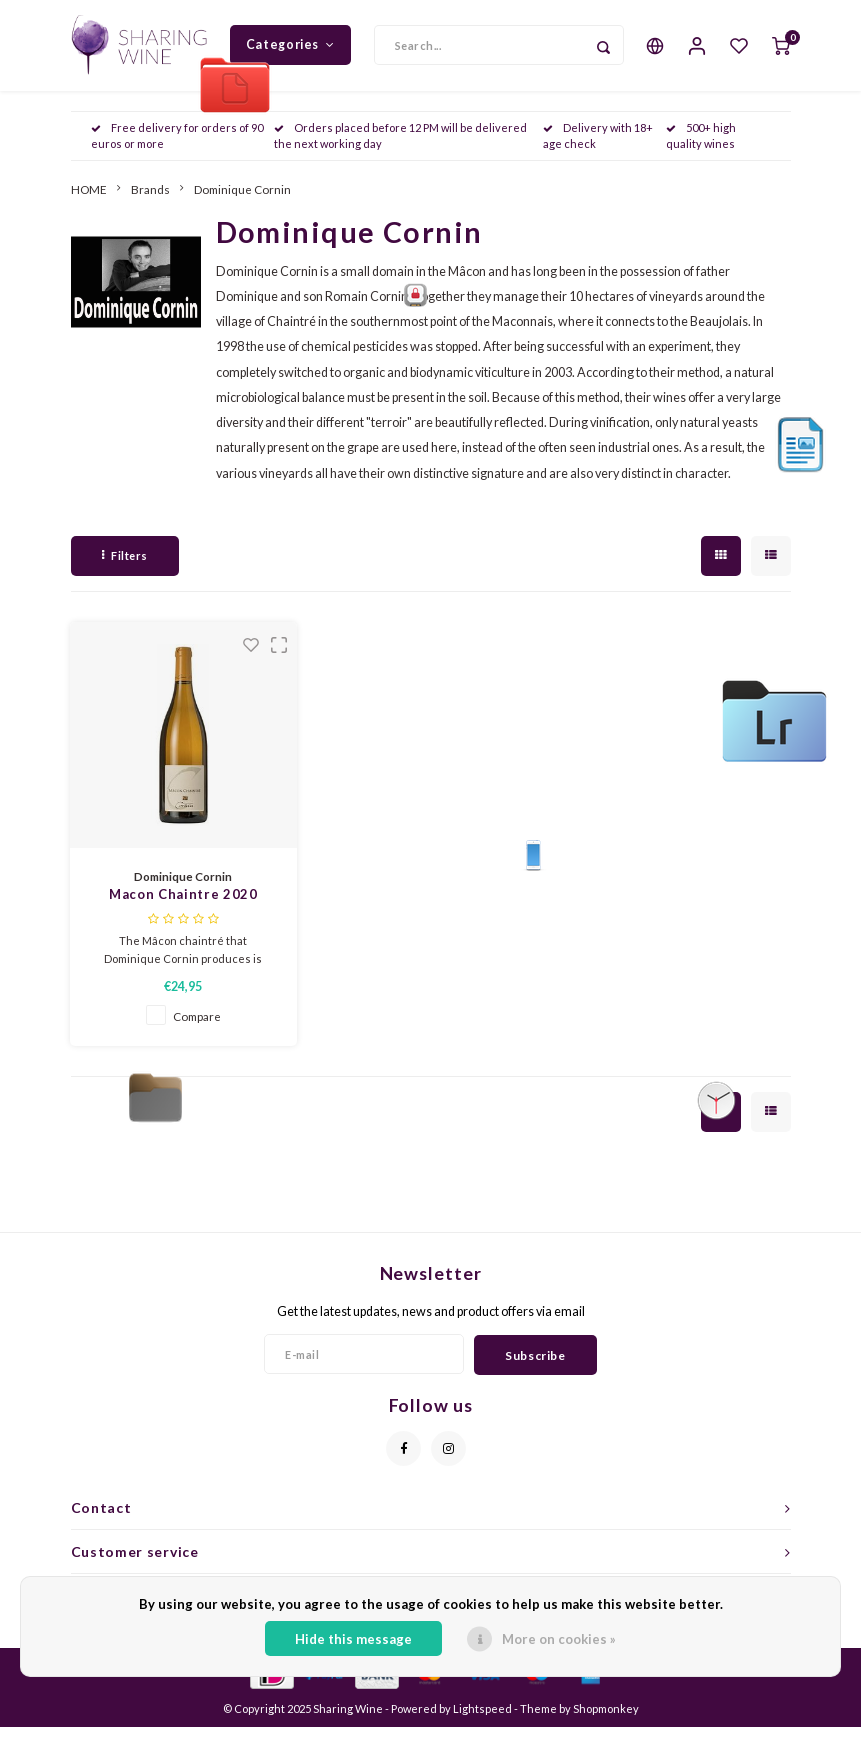 The width and height of the screenshot is (861, 1737). Describe the element at coordinates (800, 444) in the screenshot. I see `libreoffice writer document template file` at that location.